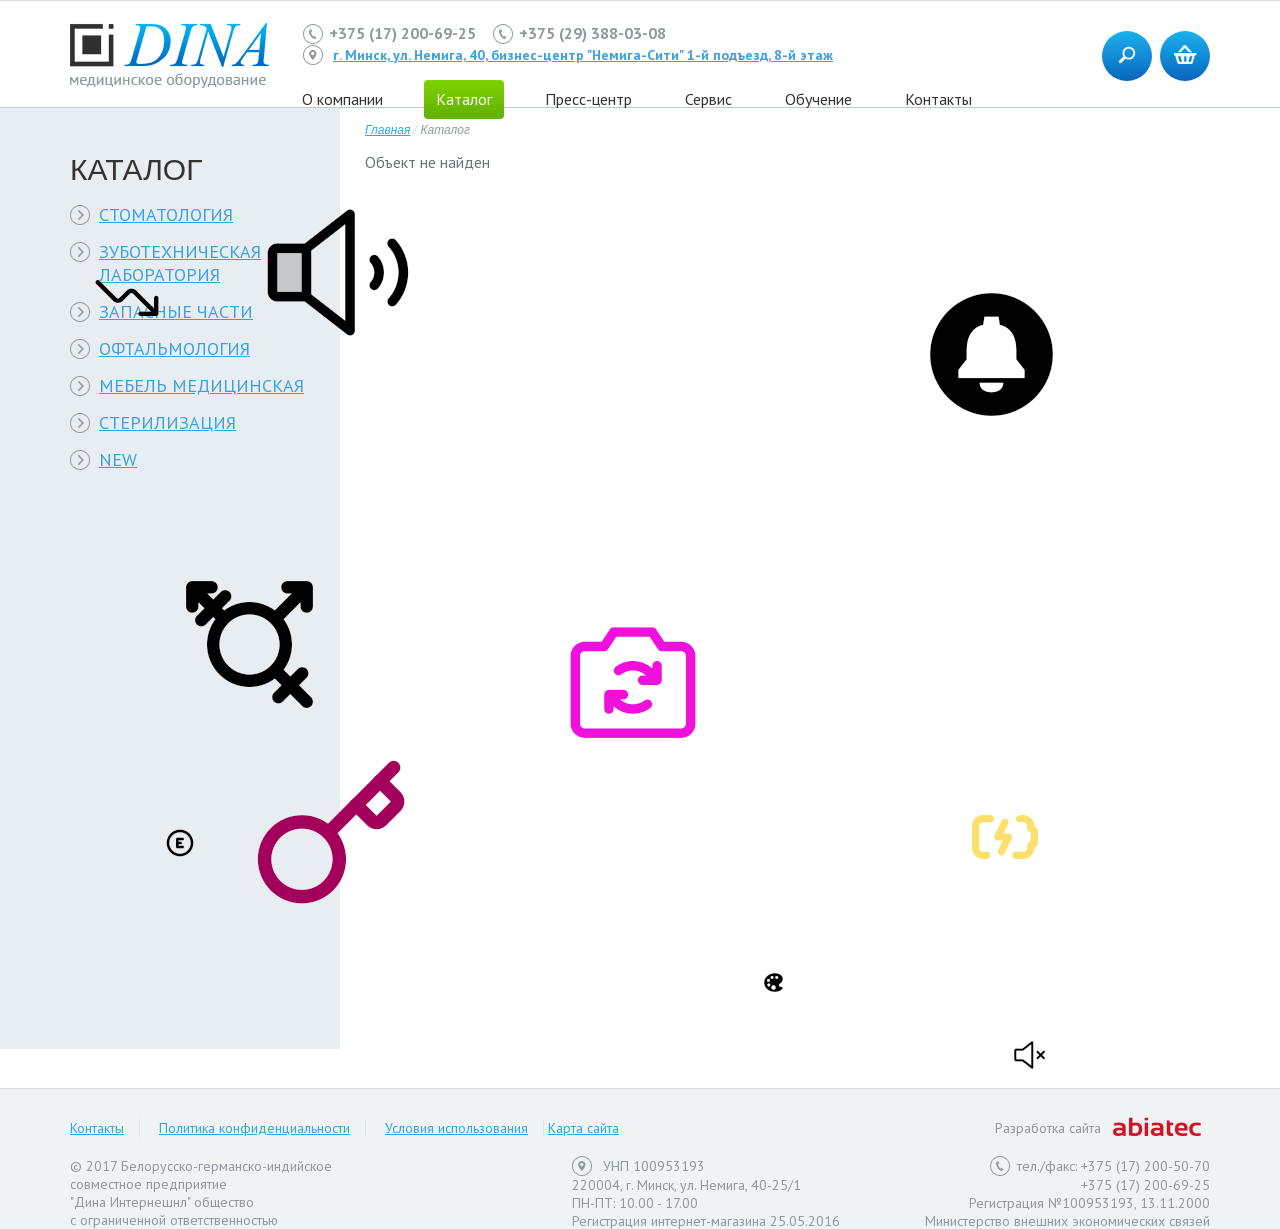 This screenshot has height=1229, width=1280. I want to click on switch between front and rear camera, so click(633, 685).